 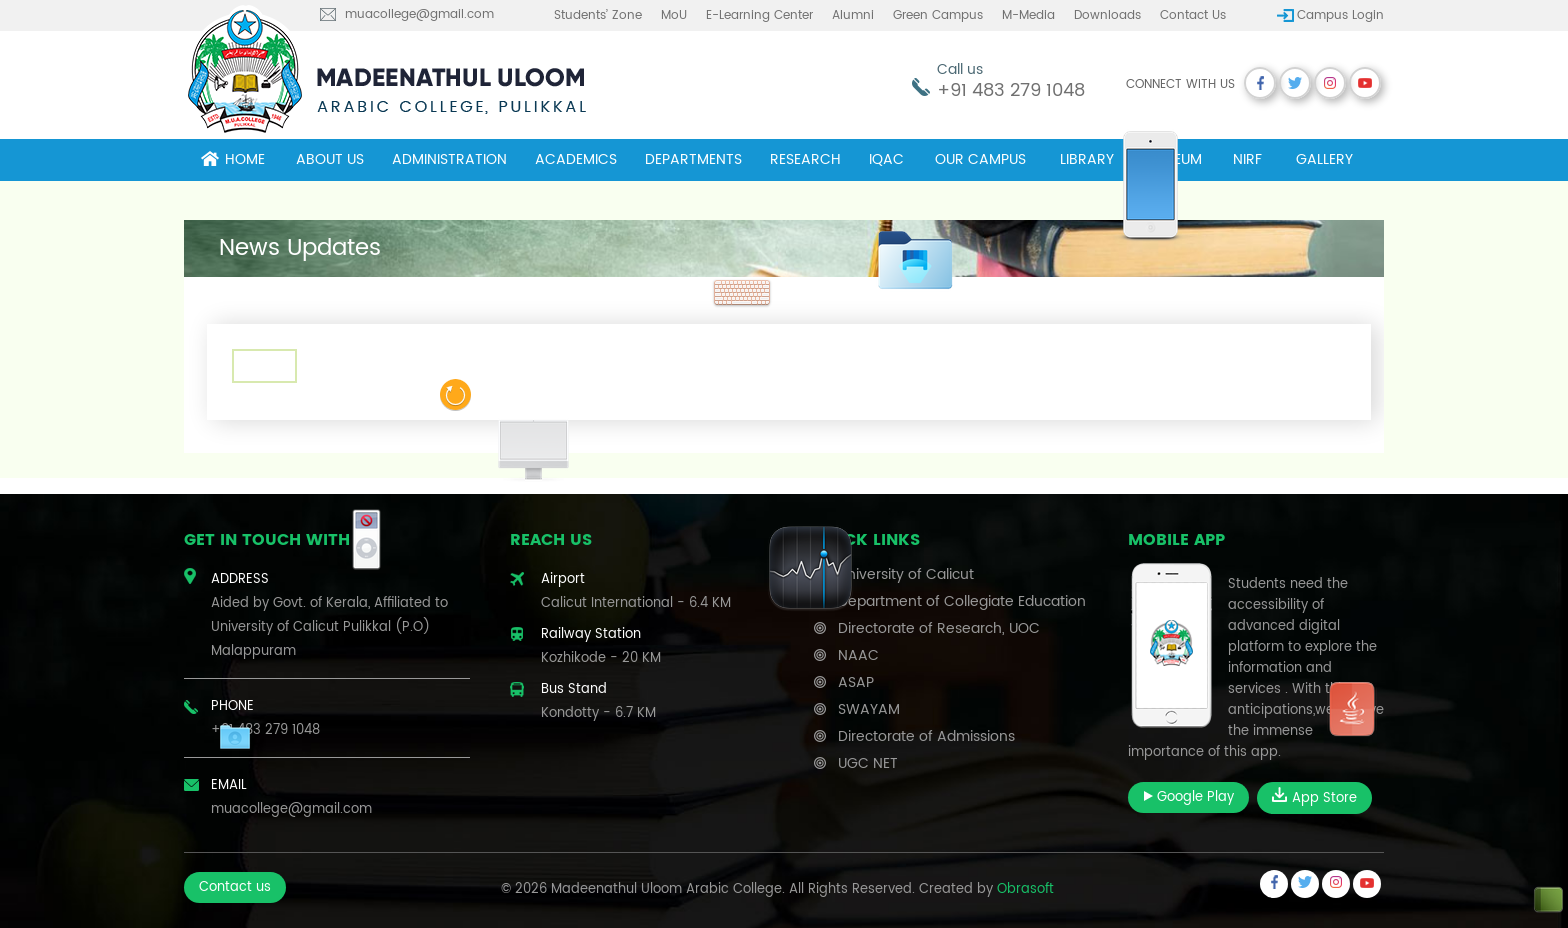 I want to click on represents this mac in system preferences or network settings, so click(x=533, y=448).